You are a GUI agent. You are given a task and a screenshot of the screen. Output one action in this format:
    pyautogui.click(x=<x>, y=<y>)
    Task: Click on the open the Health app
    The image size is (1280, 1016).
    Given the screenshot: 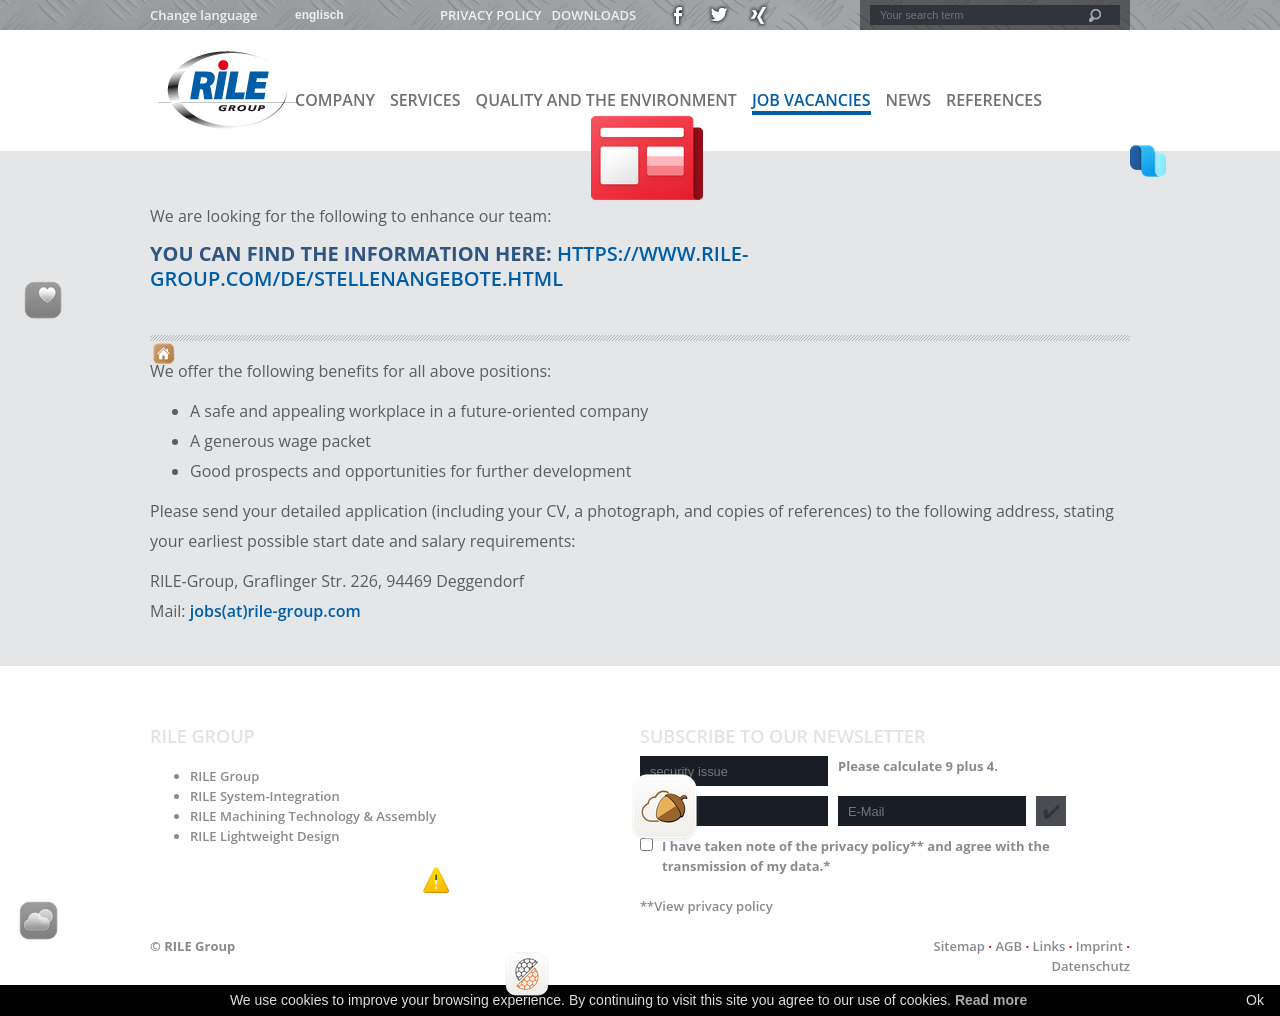 What is the action you would take?
    pyautogui.click(x=43, y=300)
    